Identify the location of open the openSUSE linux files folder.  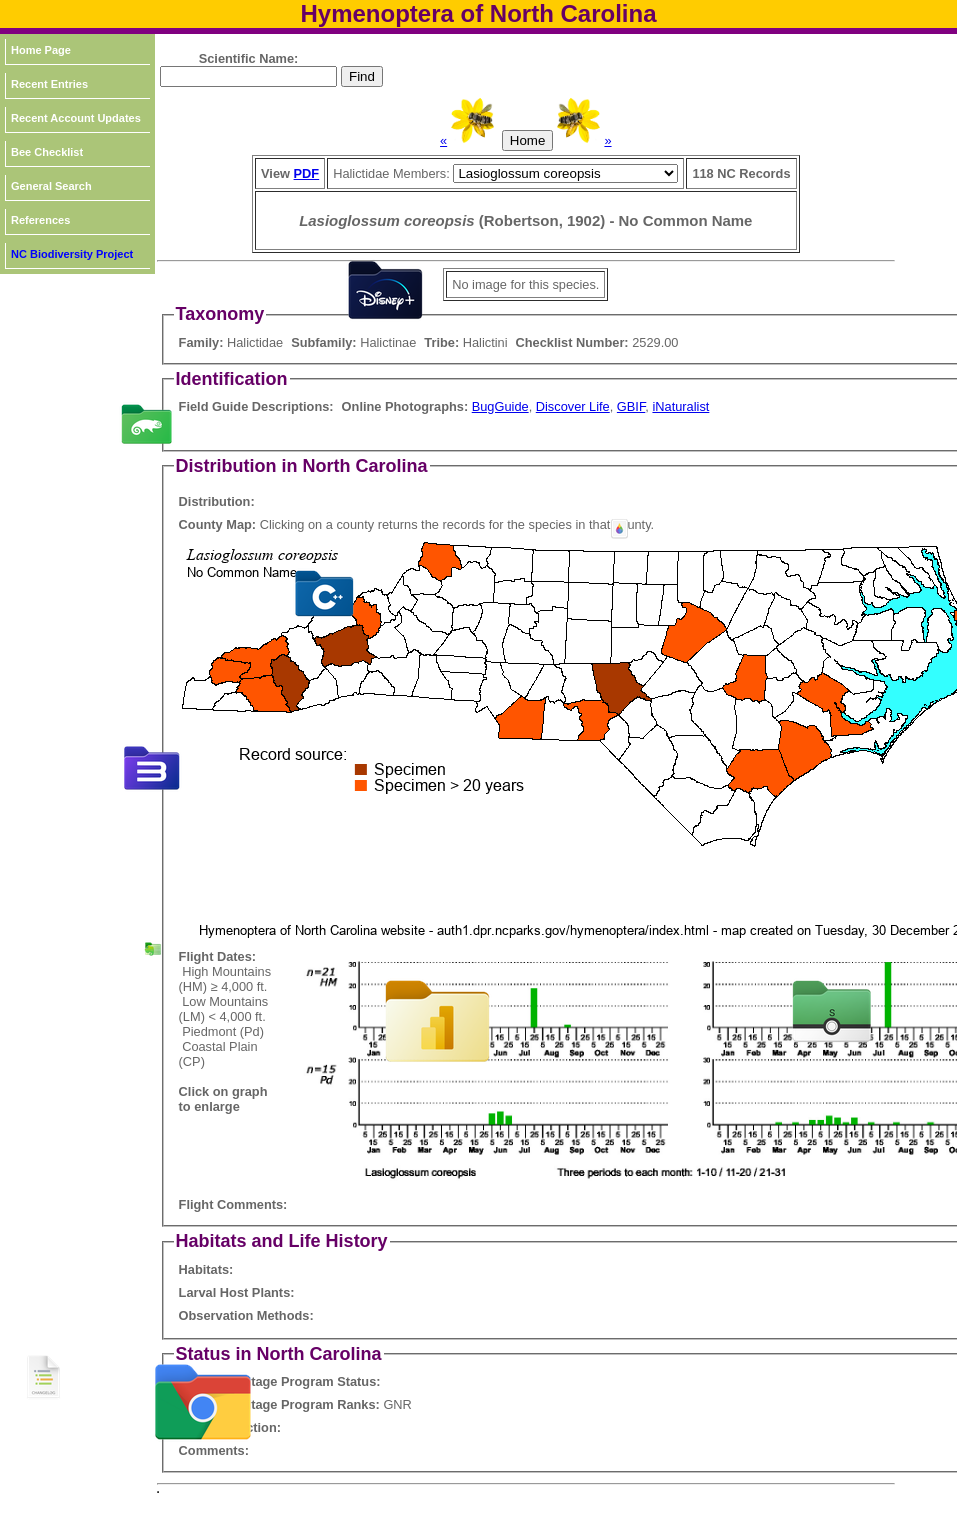
(146, 425).